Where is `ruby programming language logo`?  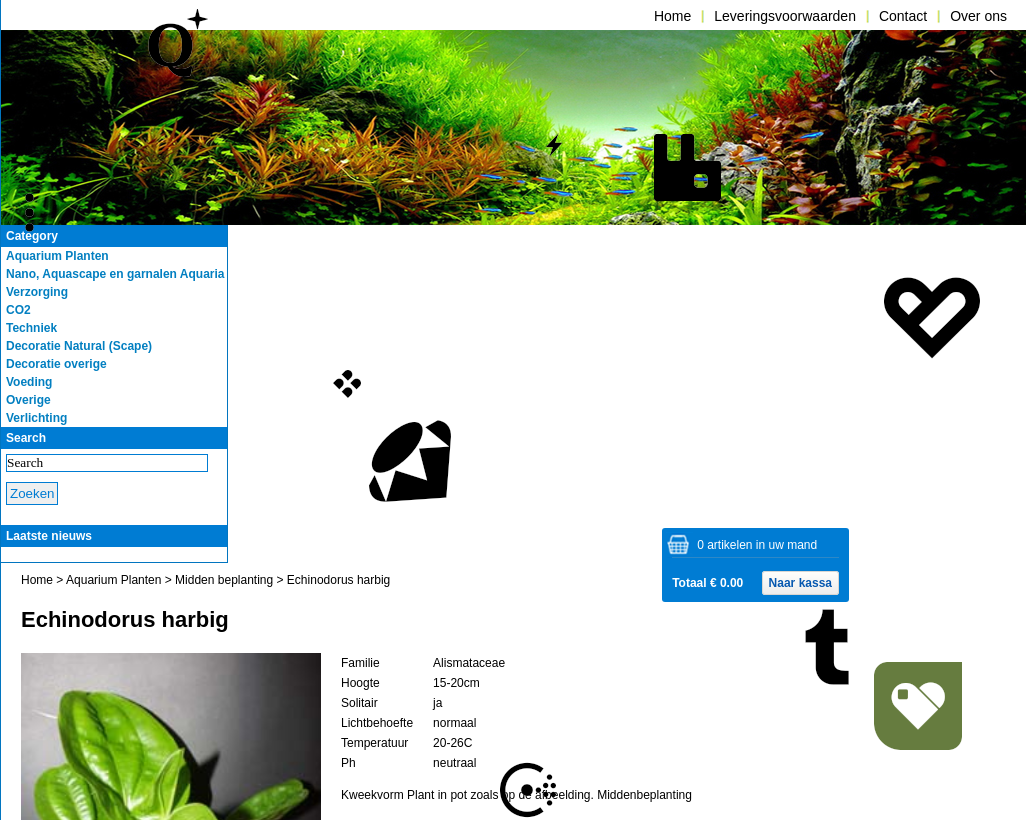
ruby programming language logo is located at coordinates (410, 461).